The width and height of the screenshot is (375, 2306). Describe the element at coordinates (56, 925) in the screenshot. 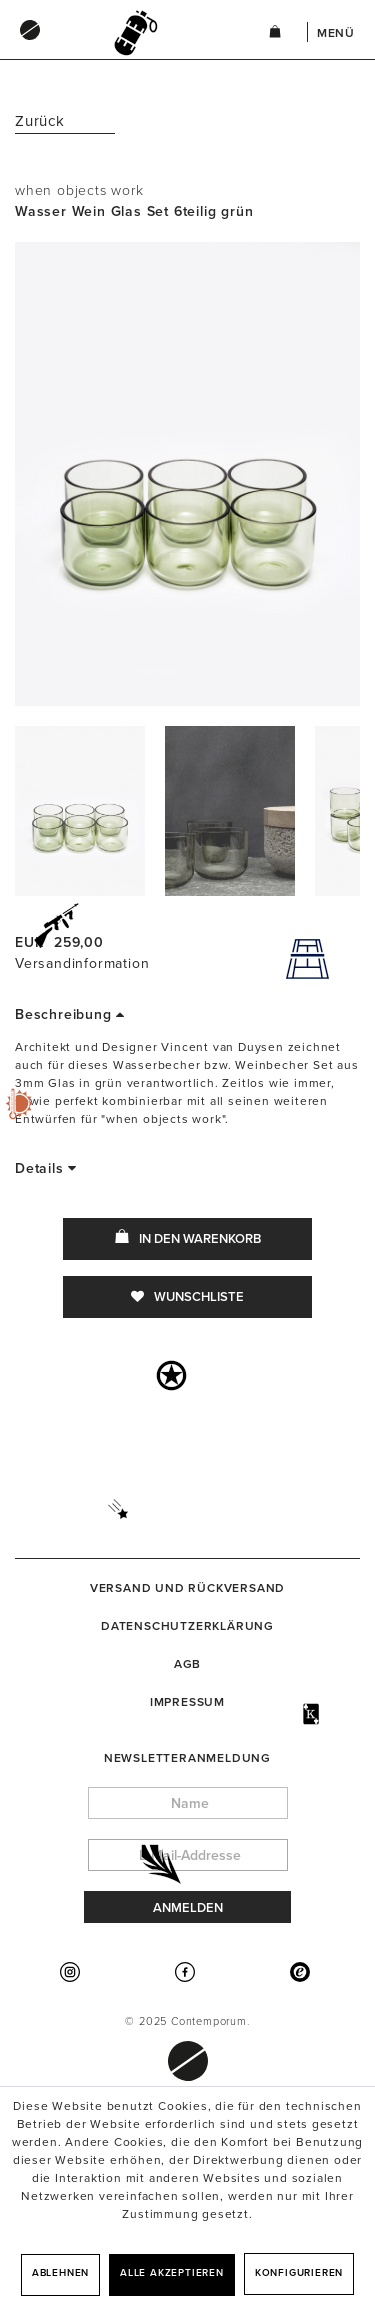

I see `select thompson submachine gun weapon` at that location.